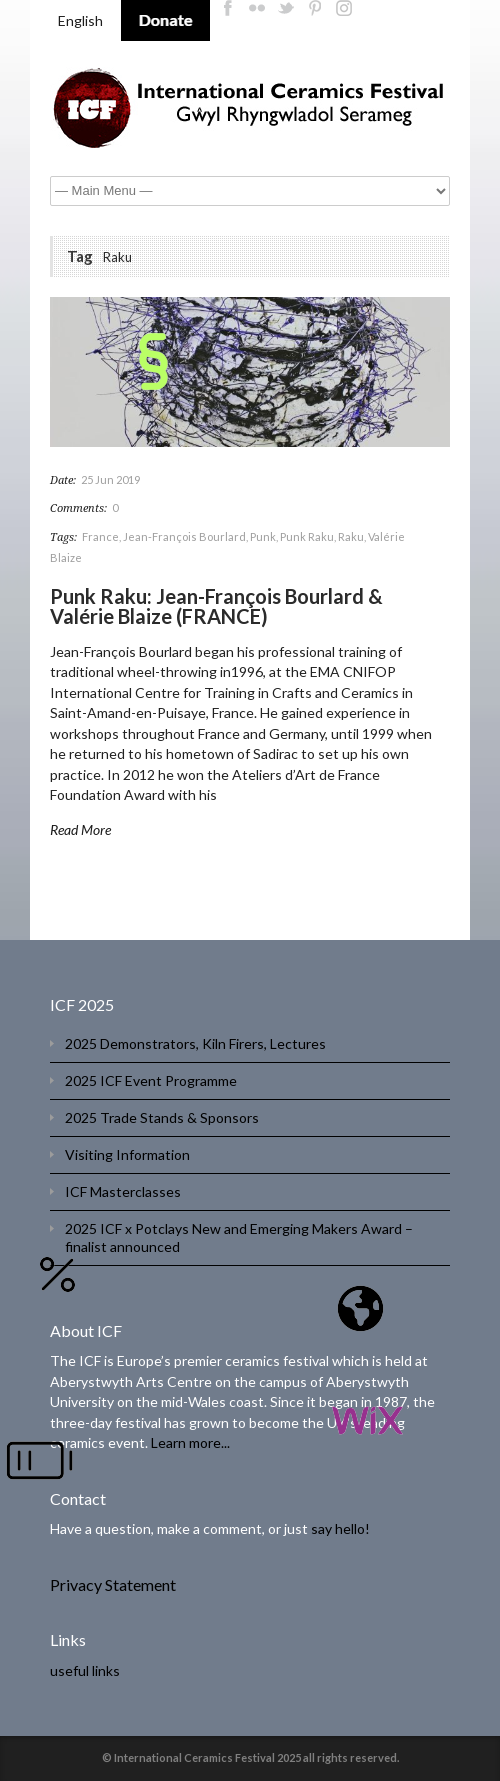  Describe the element at coordinates (153, 361) in the screenshot. I see `indicates a section or paragraph marker` at that location.